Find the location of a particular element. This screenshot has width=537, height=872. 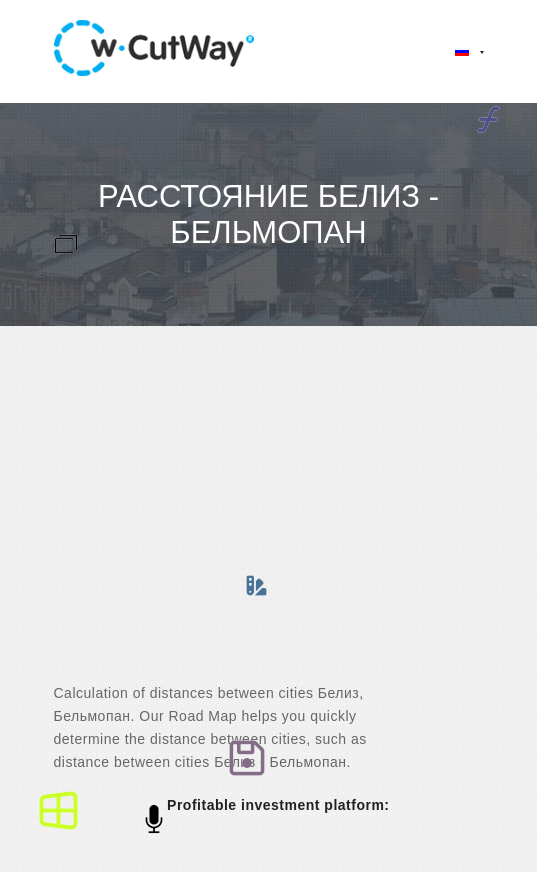

open color palette or theme options is located at coordinates (256, 585).